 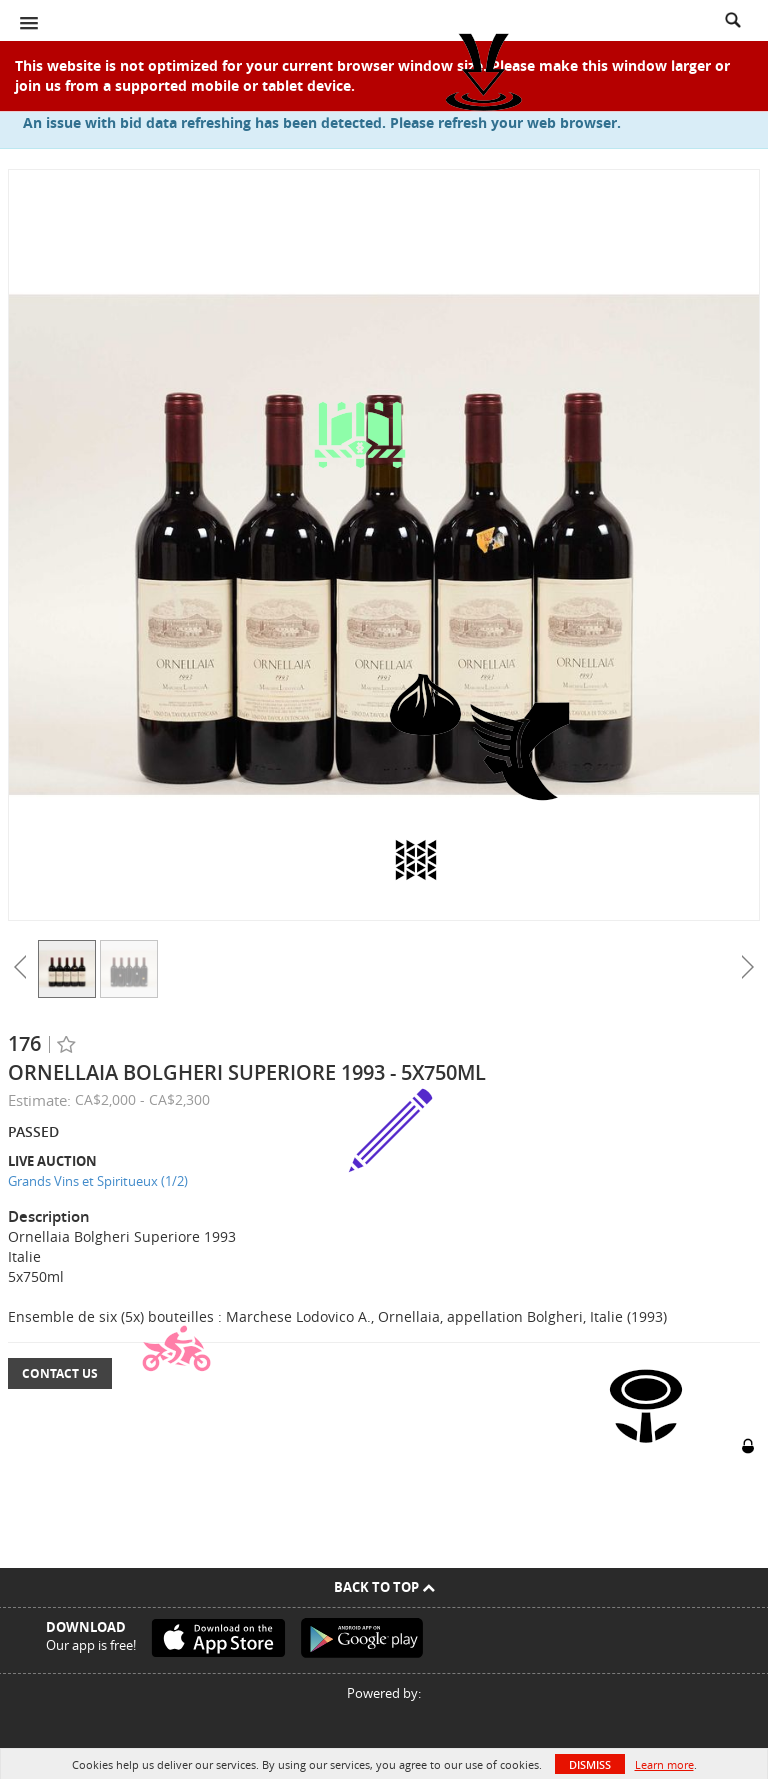 I want to click on select dwarf king character or class, so click(x=360, y=433).